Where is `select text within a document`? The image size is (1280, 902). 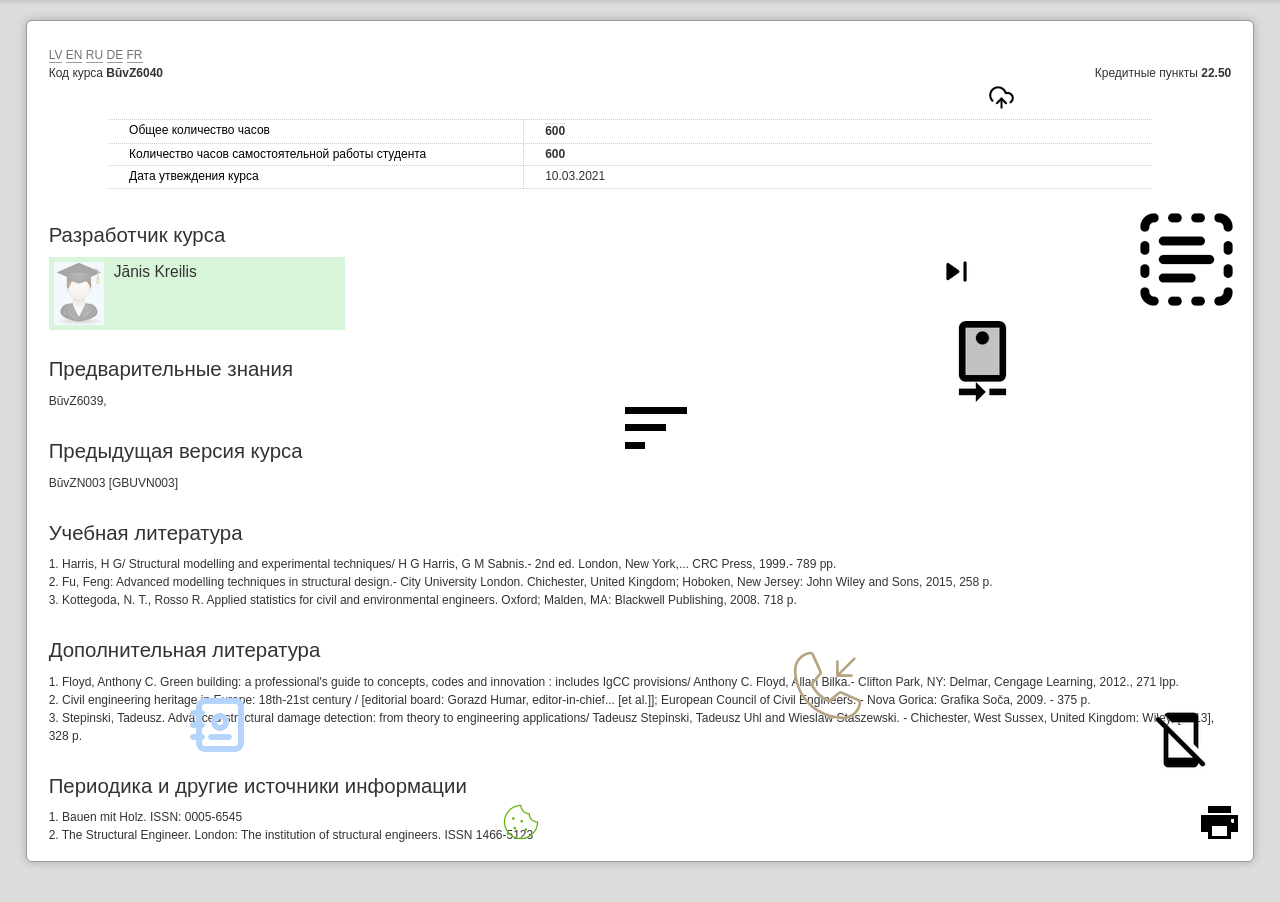
select text within a document is located at coordinates (1186, 259).